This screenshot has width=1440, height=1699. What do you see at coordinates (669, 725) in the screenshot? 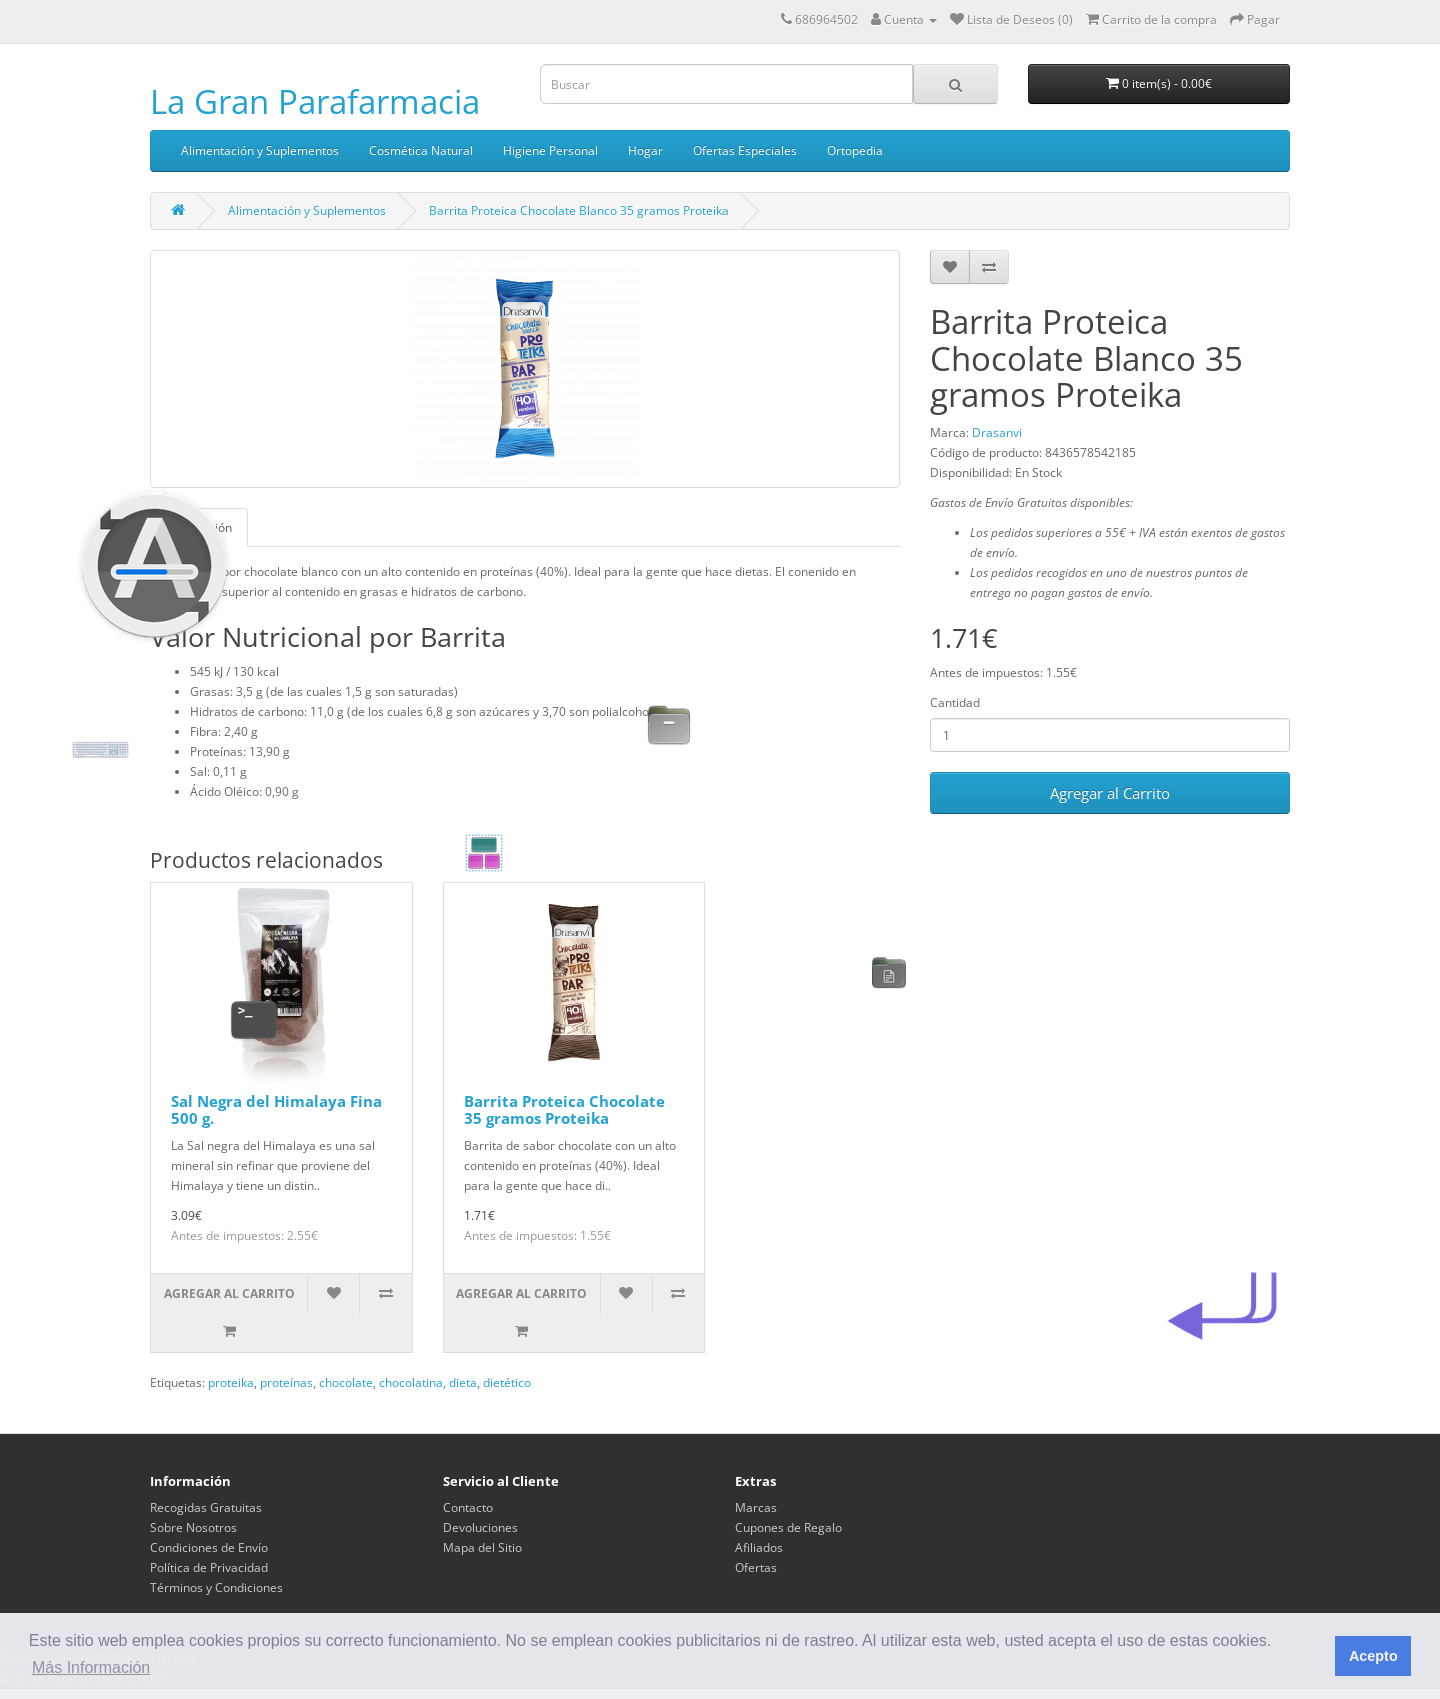
I see `open the file manager application` at bounding box center [669, 725].